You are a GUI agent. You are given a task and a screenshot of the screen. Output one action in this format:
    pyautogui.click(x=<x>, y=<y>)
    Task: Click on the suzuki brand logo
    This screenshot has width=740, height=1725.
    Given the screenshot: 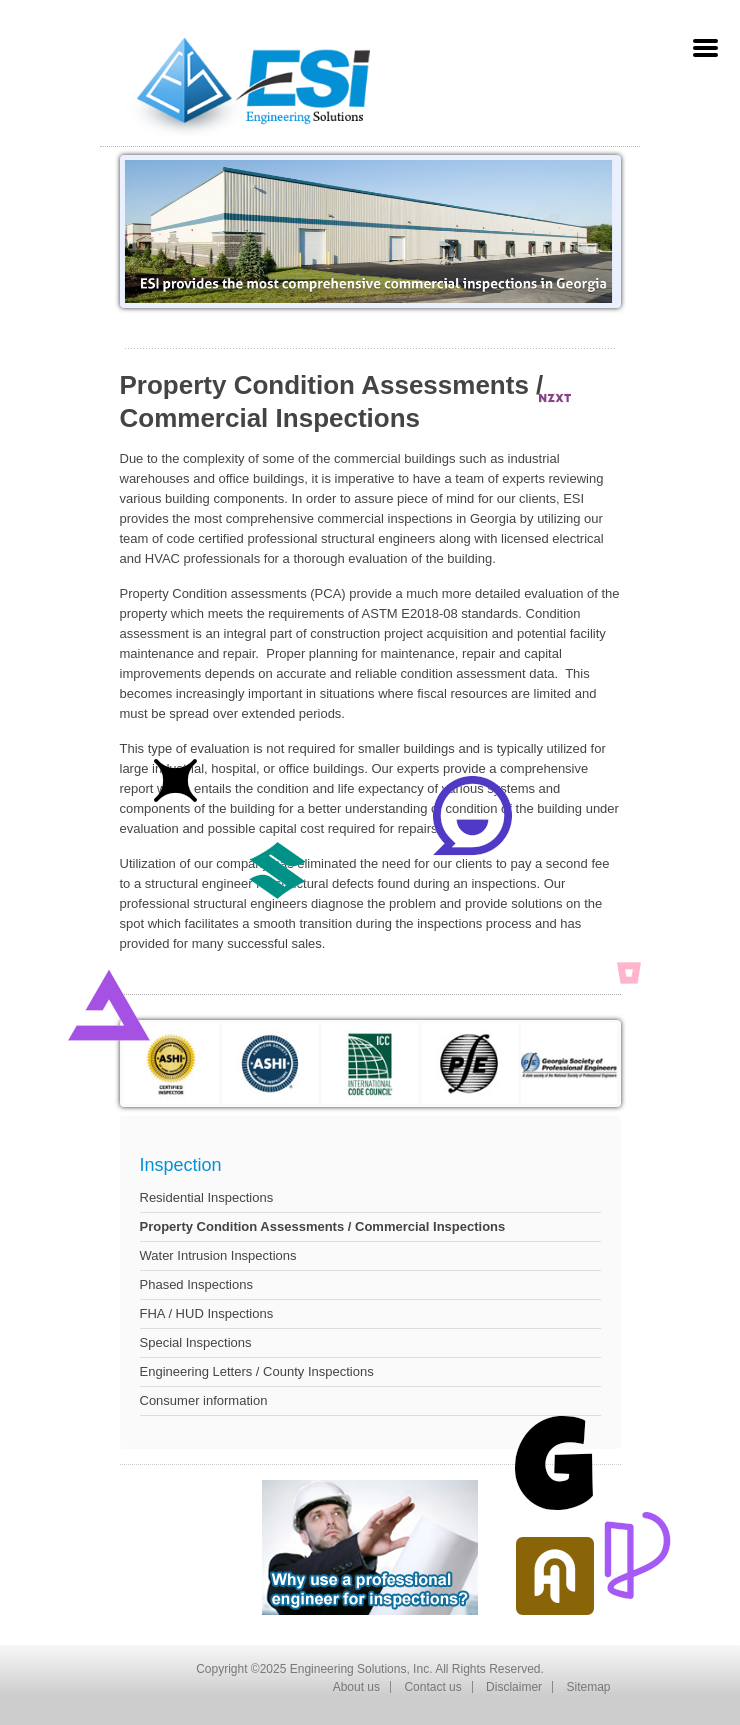 What is the action you would take?
    pyautogui.click(x=277, y=870)
    